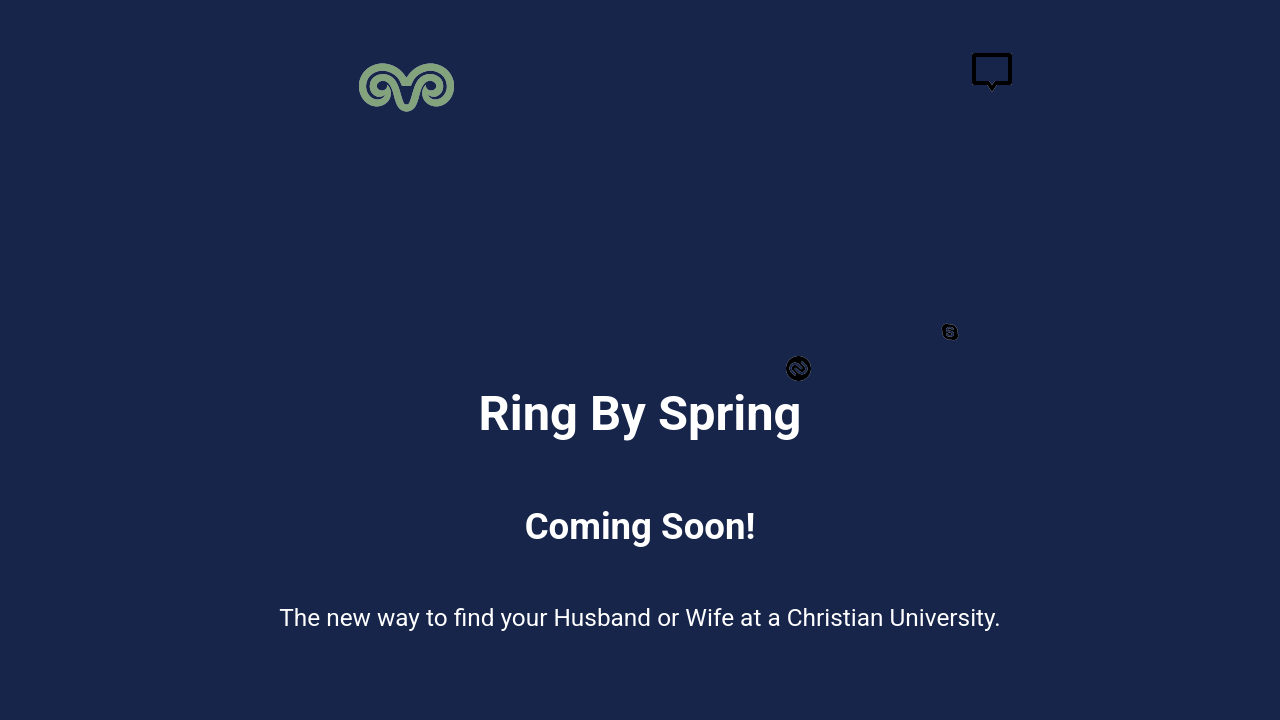 The width and height of the screenshot is (1280, 720). Describe the element at coordinates (992, 71) in the screenshot. I see `open chat or messaging` at that location.